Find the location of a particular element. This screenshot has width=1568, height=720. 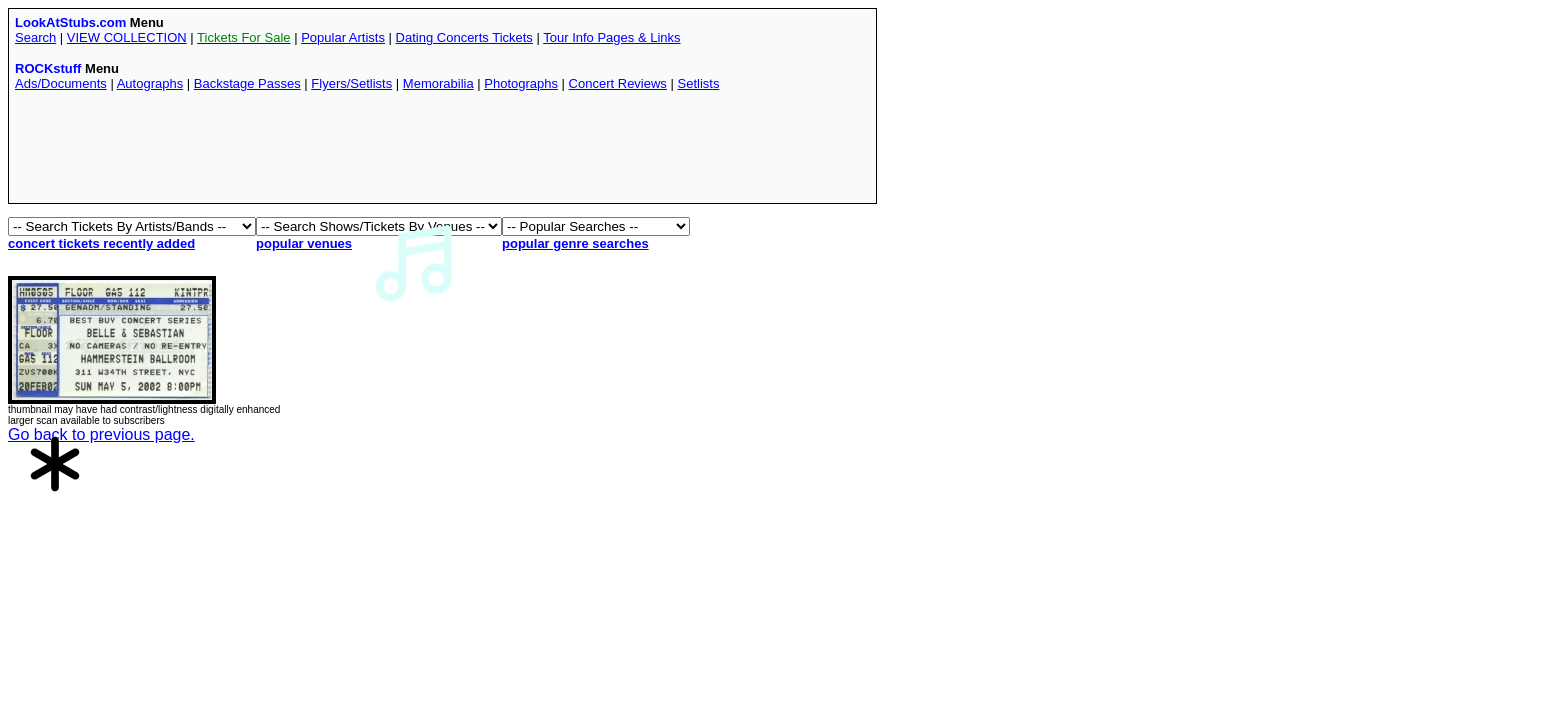

access music library or audio files is located at coordinates (413, 263).